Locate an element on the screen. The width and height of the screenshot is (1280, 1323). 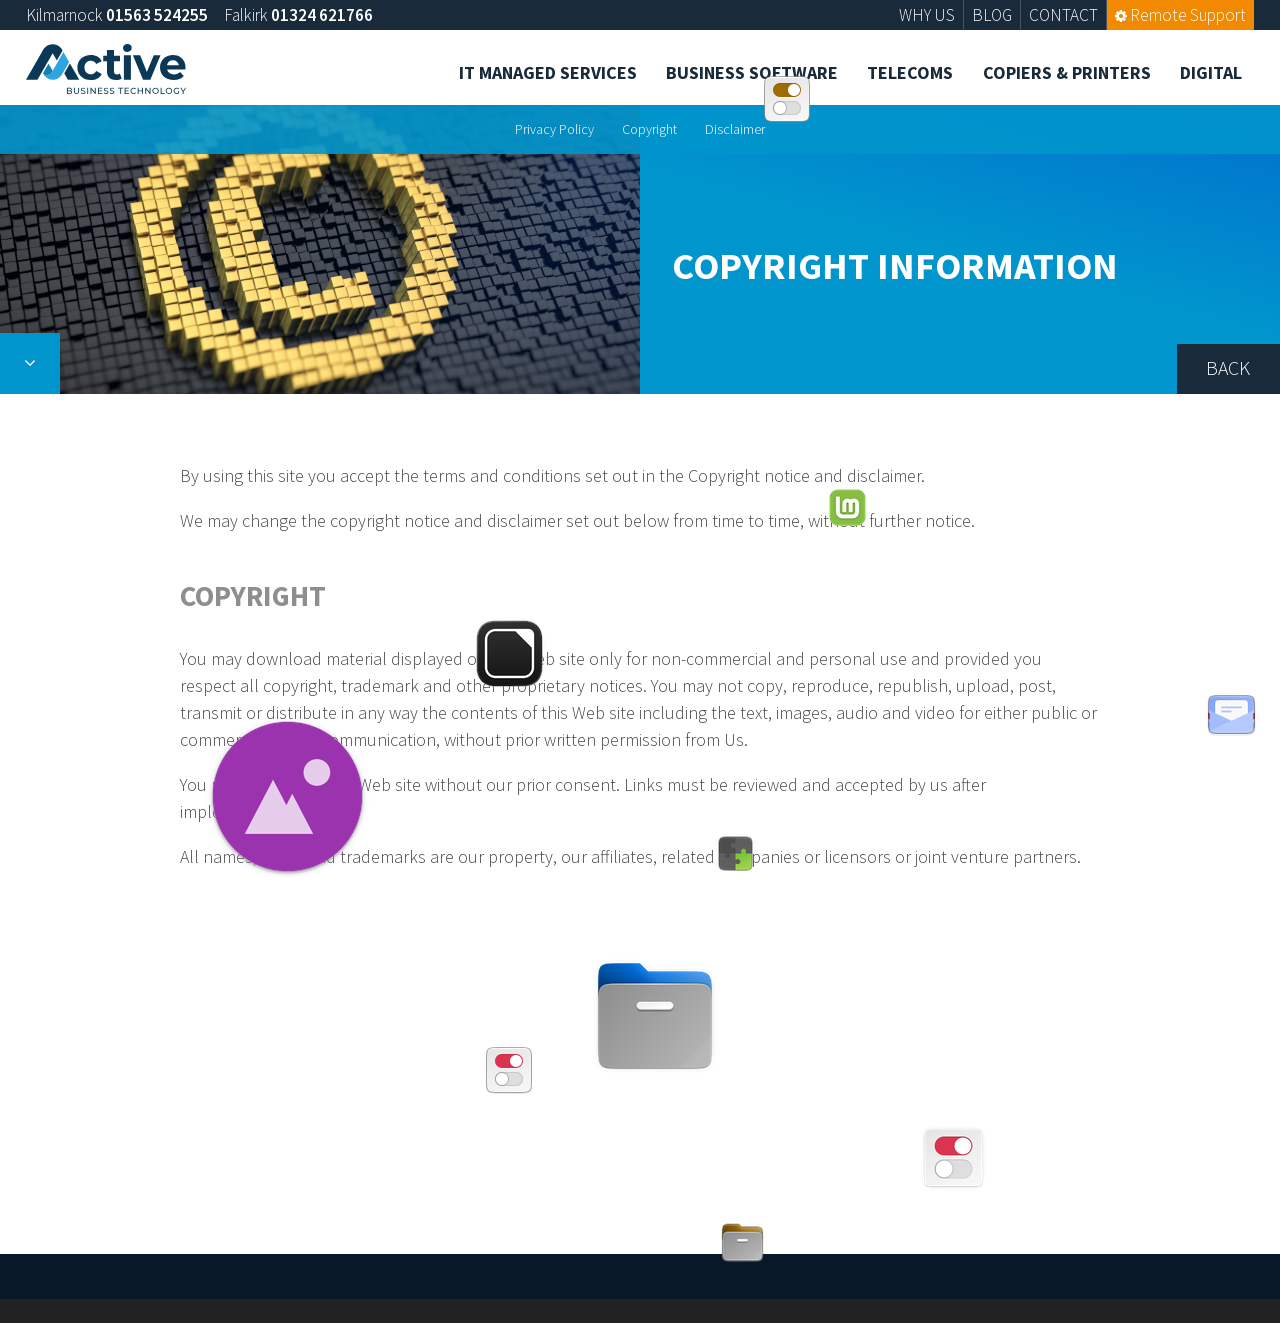
open LibreOffice application is located at coordinates (509, 653).